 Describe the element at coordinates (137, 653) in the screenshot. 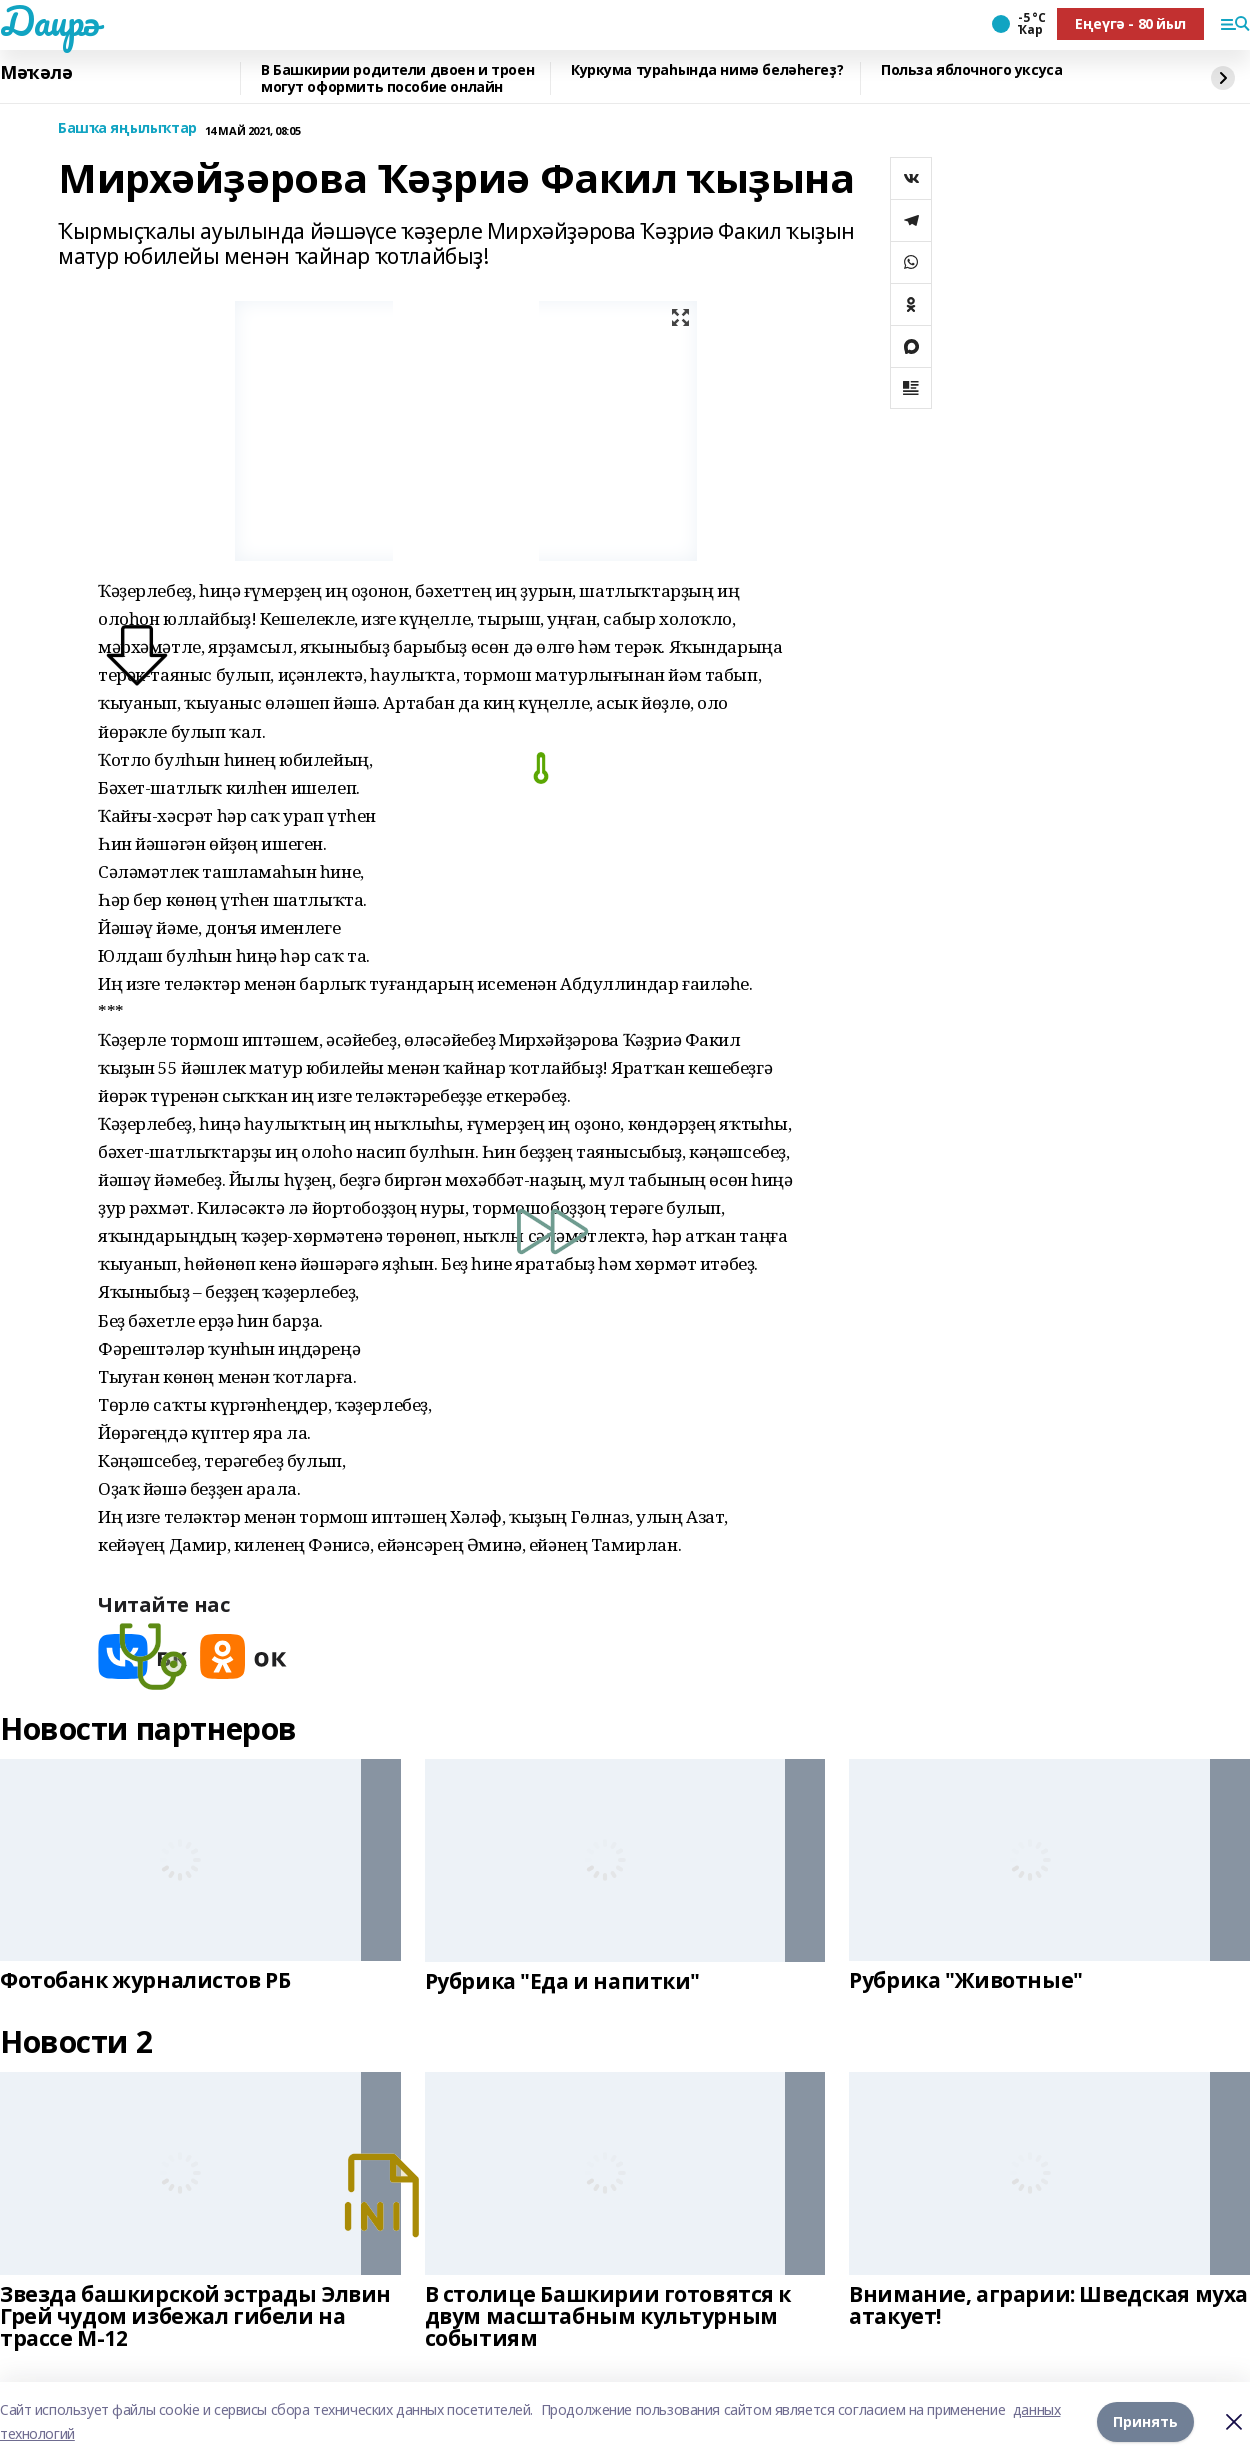

I see `download a file or content` at that location.